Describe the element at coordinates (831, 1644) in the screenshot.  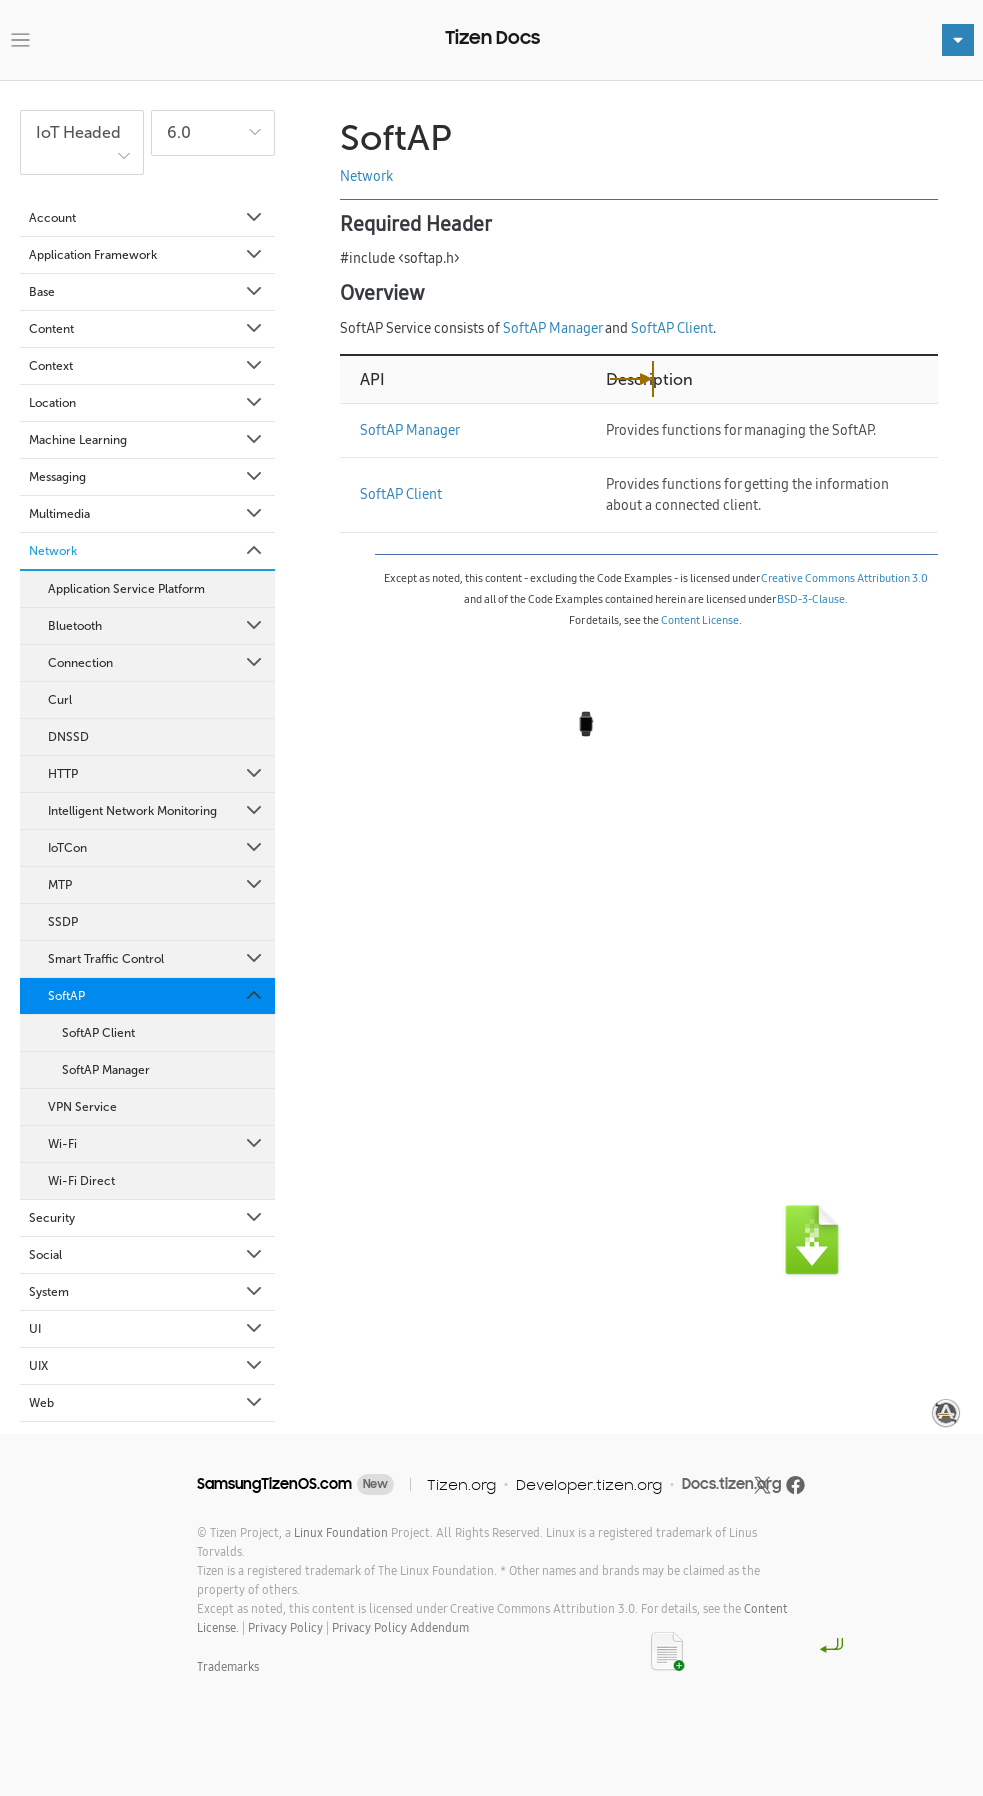
I see `reply to all recipients of an email` at that location.